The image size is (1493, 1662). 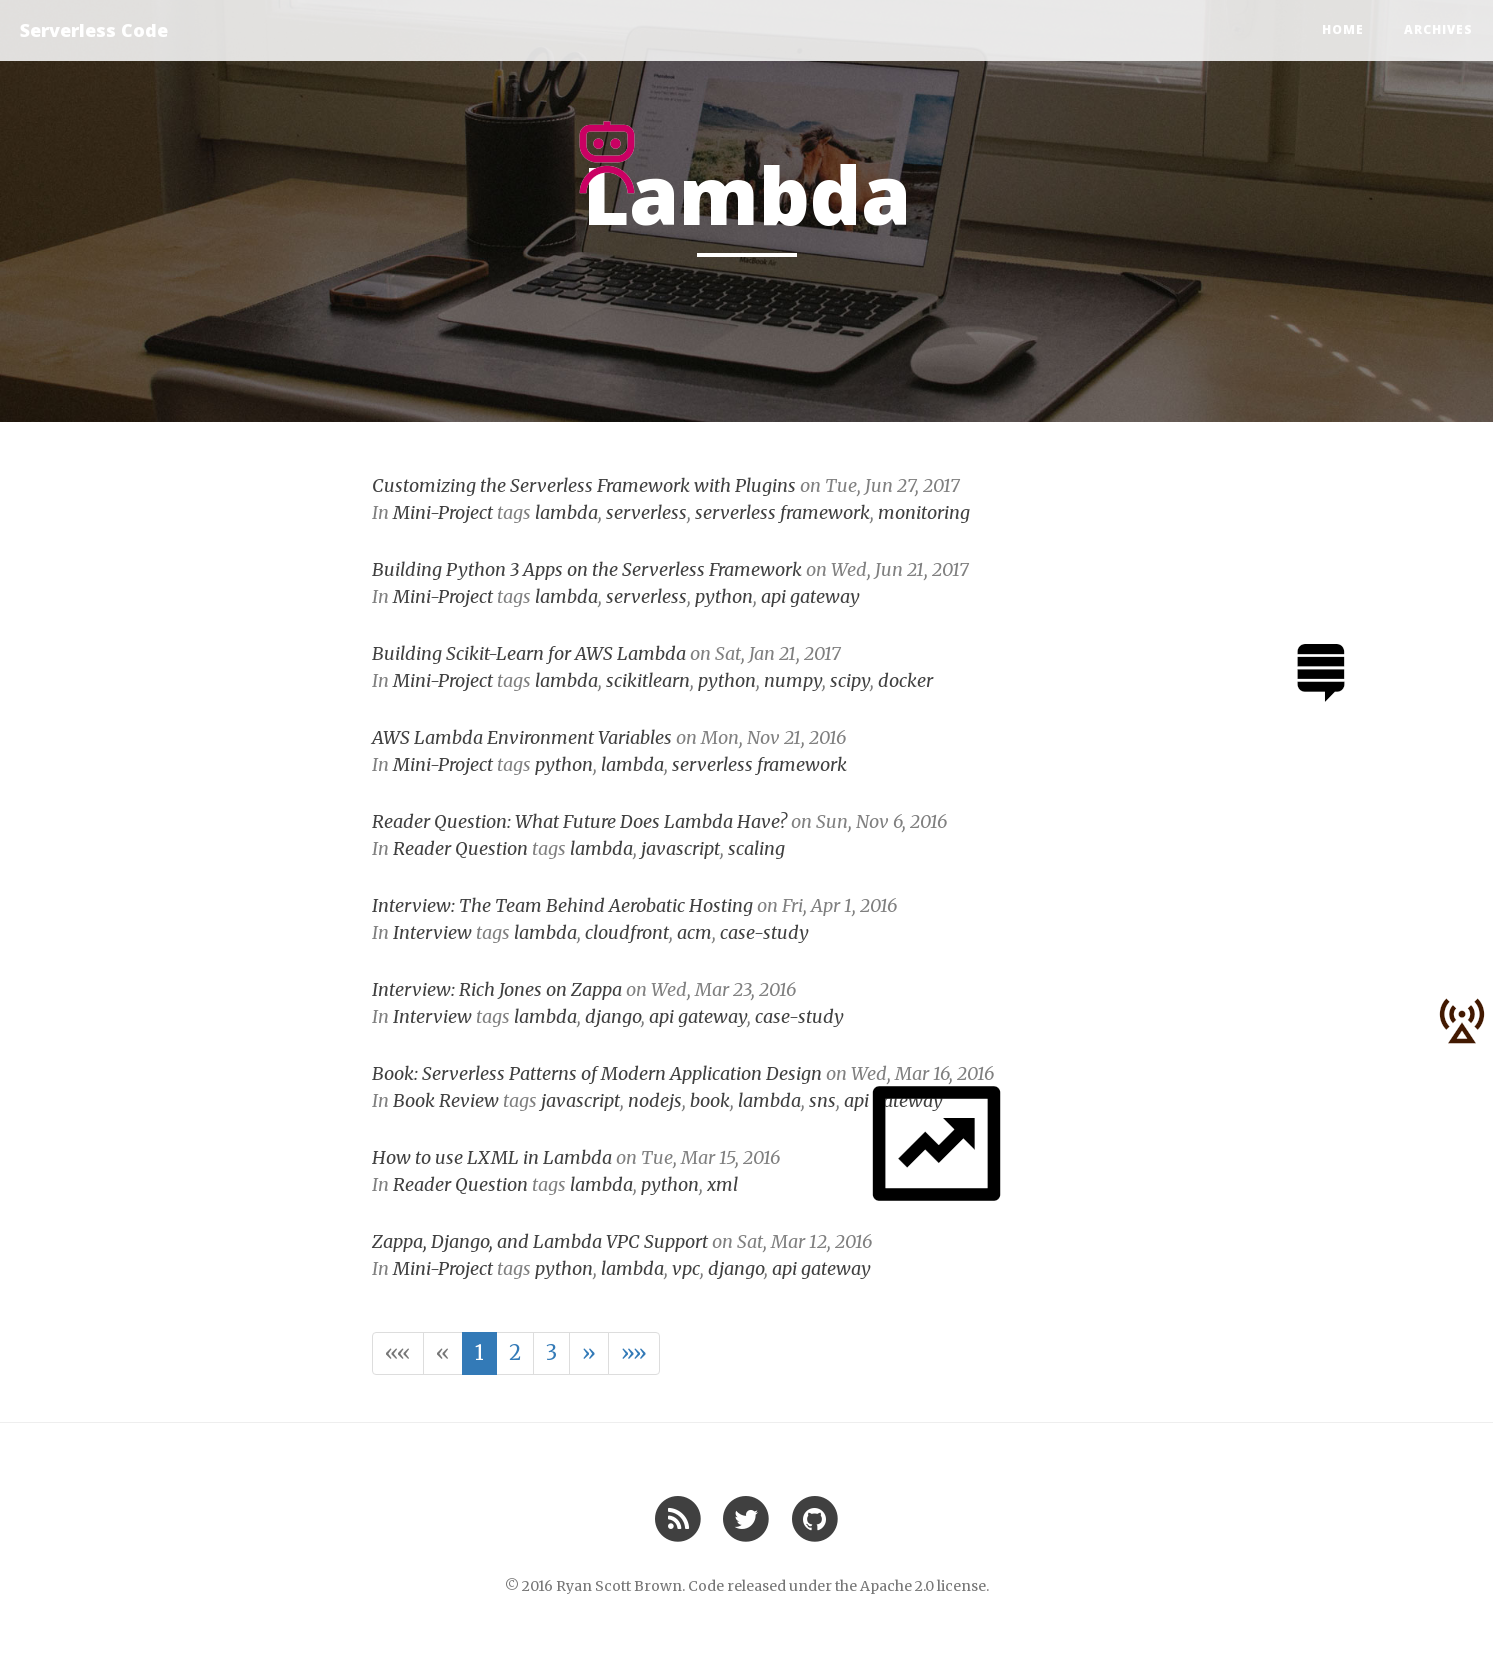 What do you see at coordinates (1462, 1020) in the screenshot?
I see `access wireless network or base station settings` at bounding box center [1462, 1020].